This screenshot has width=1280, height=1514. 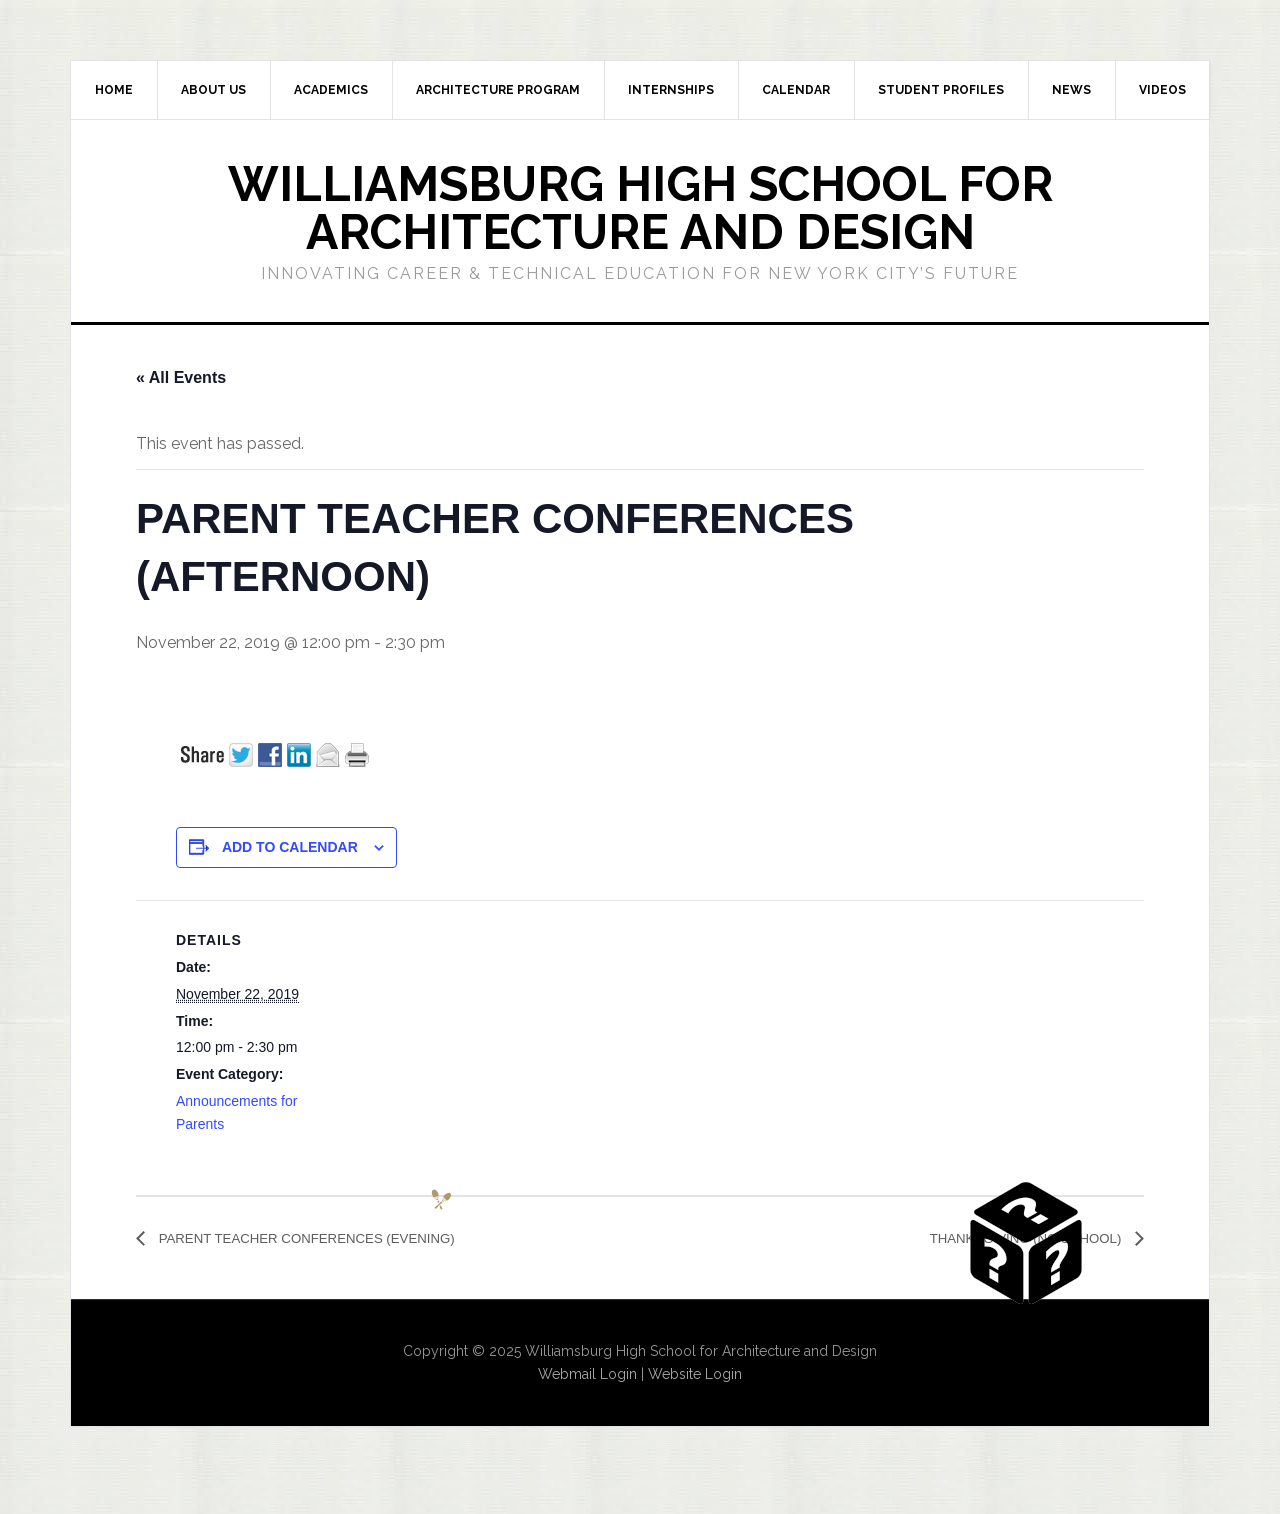 I want to click on access music or sound effects settings, so click(x=441, y=1199).